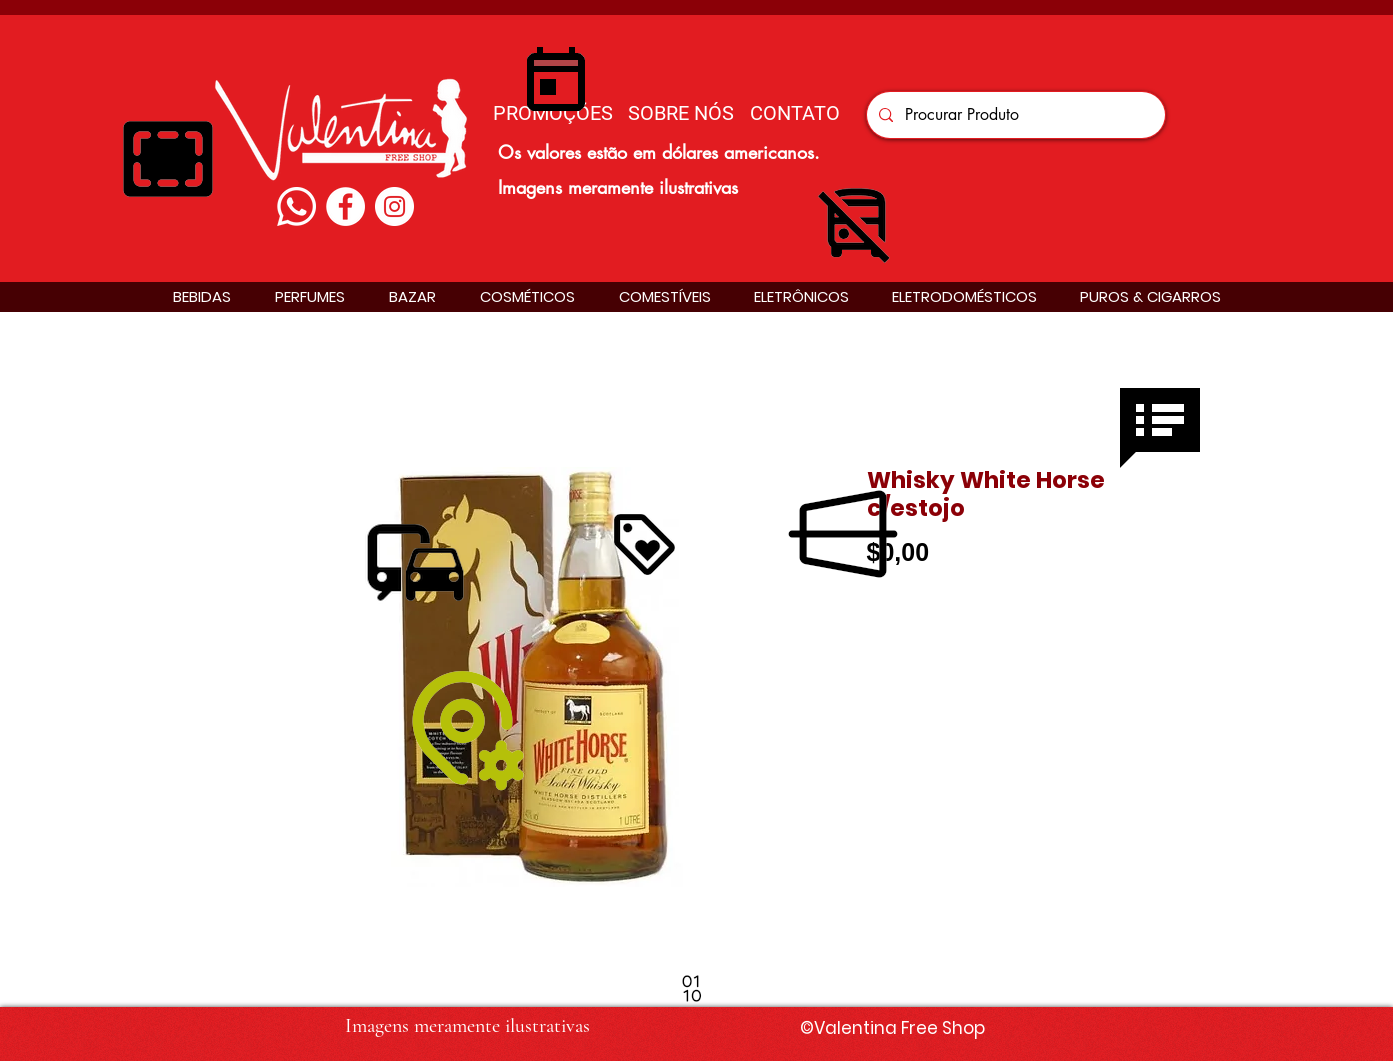  Describe the element at coordinates (843, 534) in the screenshot. I see `adjust perspective or viewing angle` at that location.